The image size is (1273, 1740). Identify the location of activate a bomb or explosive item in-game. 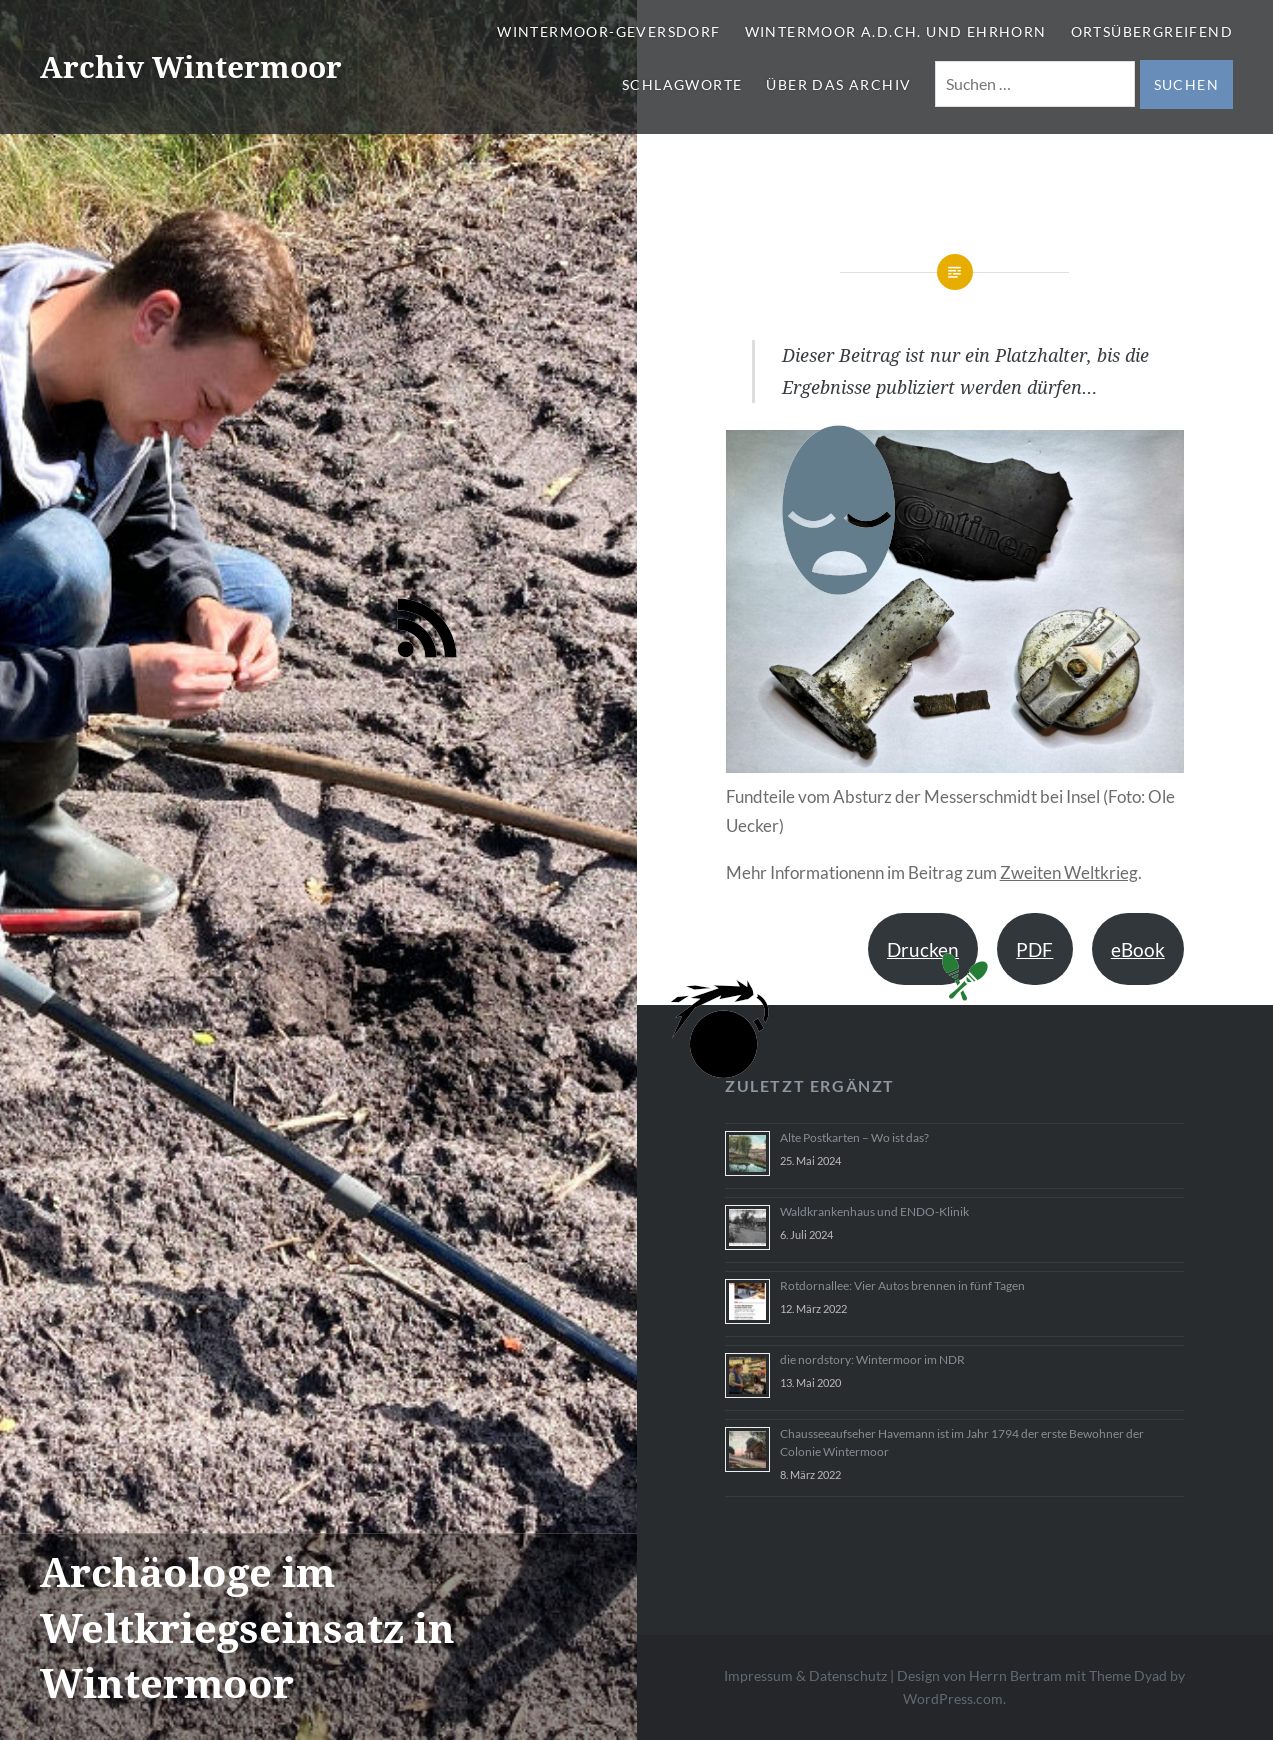
(720, 1029).